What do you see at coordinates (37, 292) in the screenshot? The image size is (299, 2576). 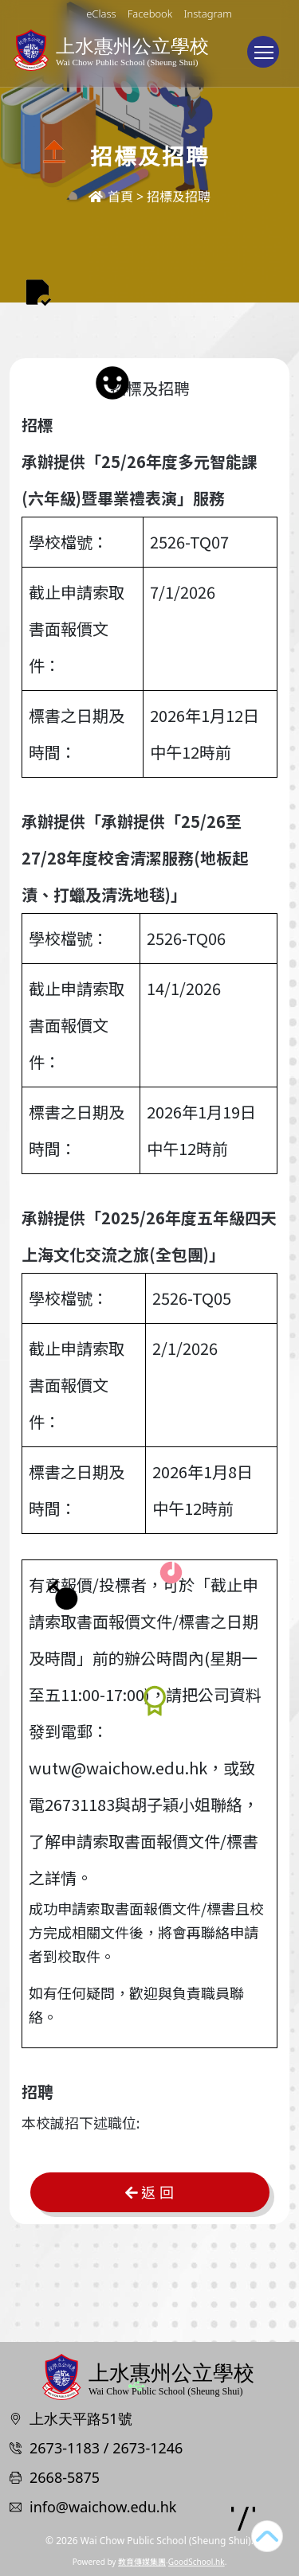 I see `file successfully uploaded or verified` at bounding box center [37, 292].